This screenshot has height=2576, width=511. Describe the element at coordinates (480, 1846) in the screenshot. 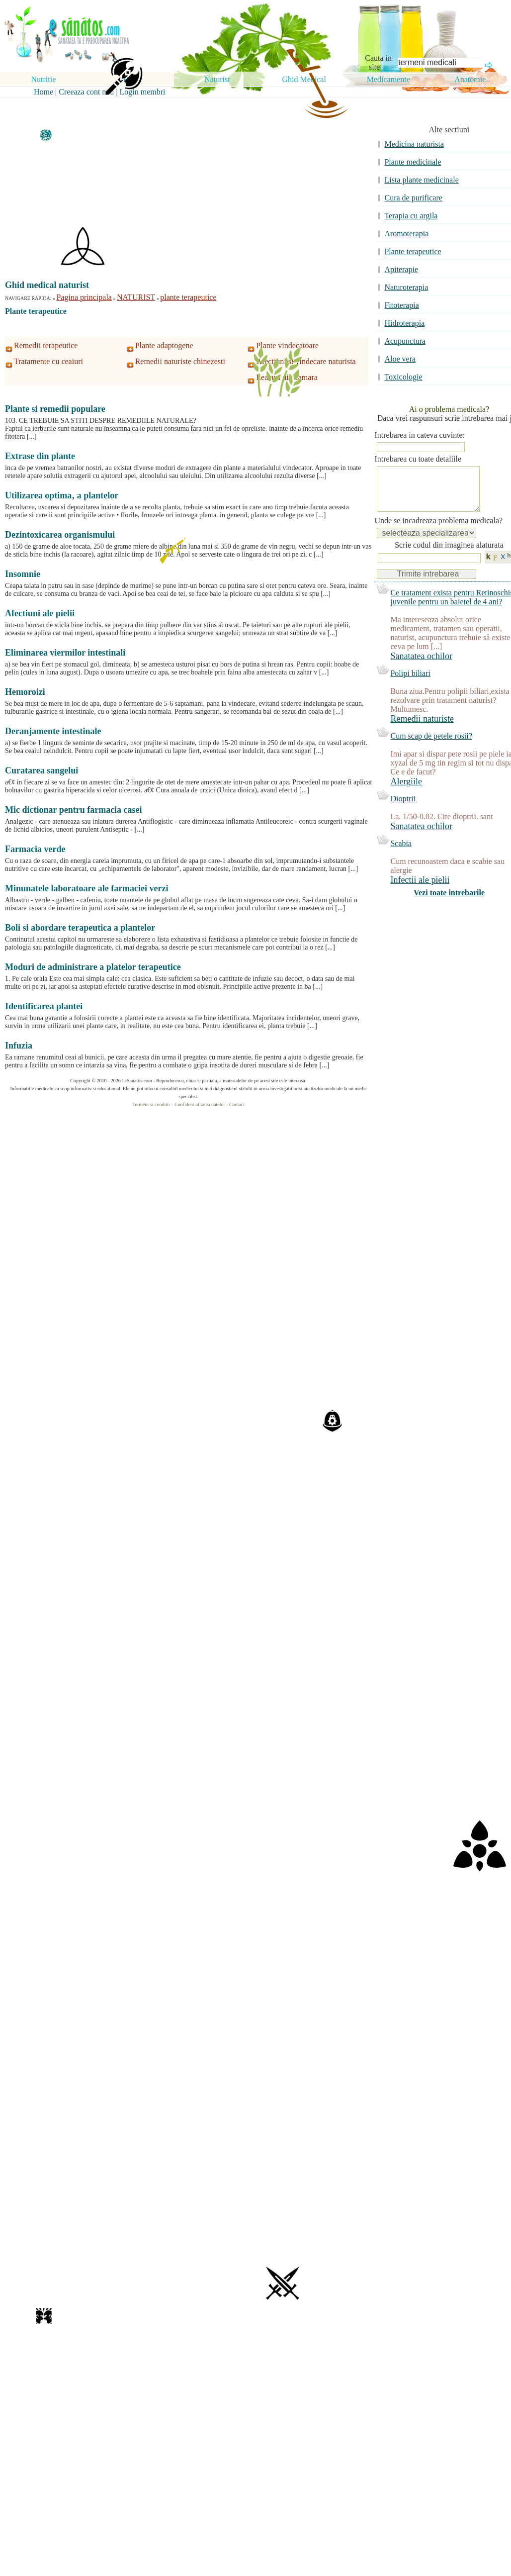

I see `represents a hive mind or collective intelligence feature` at that location.